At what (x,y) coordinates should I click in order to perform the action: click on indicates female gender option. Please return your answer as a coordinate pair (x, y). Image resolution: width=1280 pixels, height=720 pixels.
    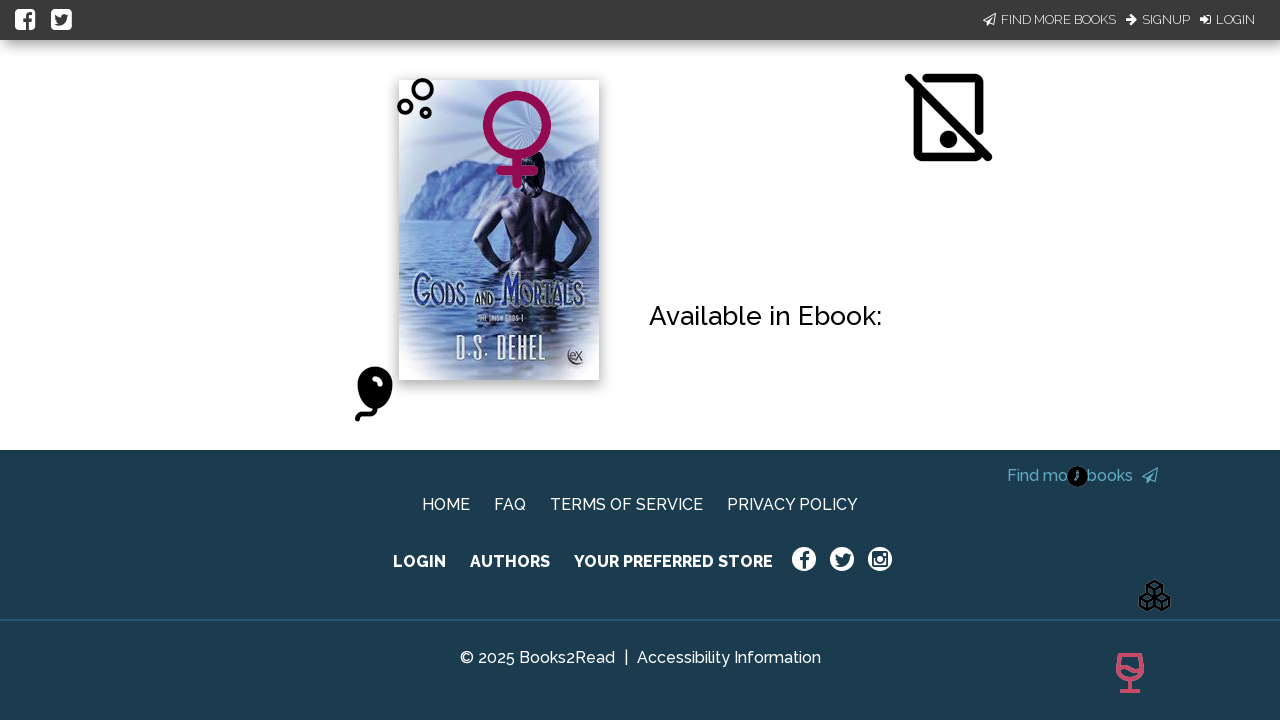
    Looking at the image, I should click on (517, 138).